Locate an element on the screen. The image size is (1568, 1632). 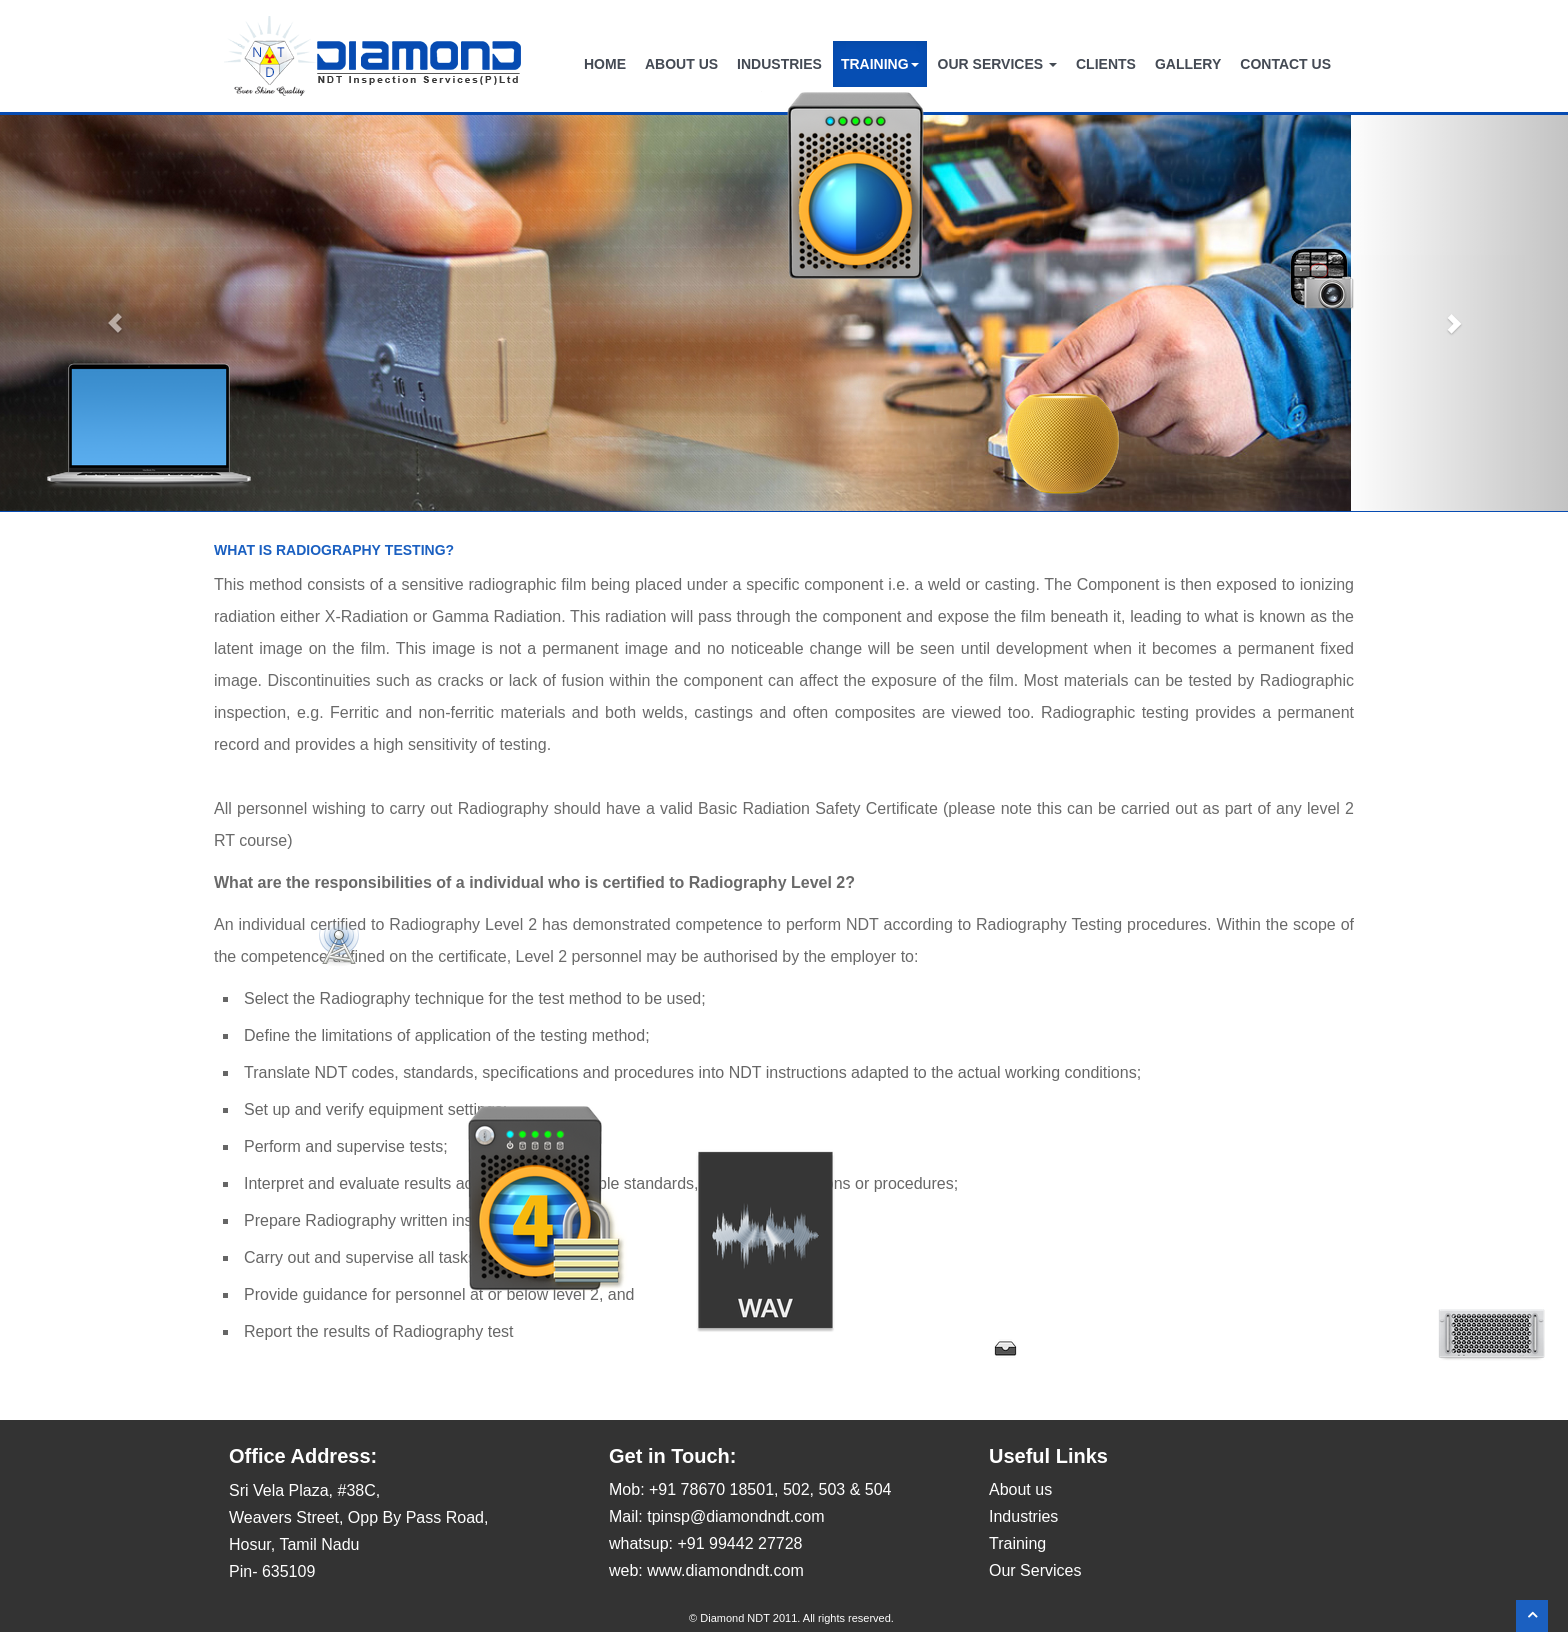
a WAV audio file in GarageBand or Logic Pro is located at coordinates (765, 1244).